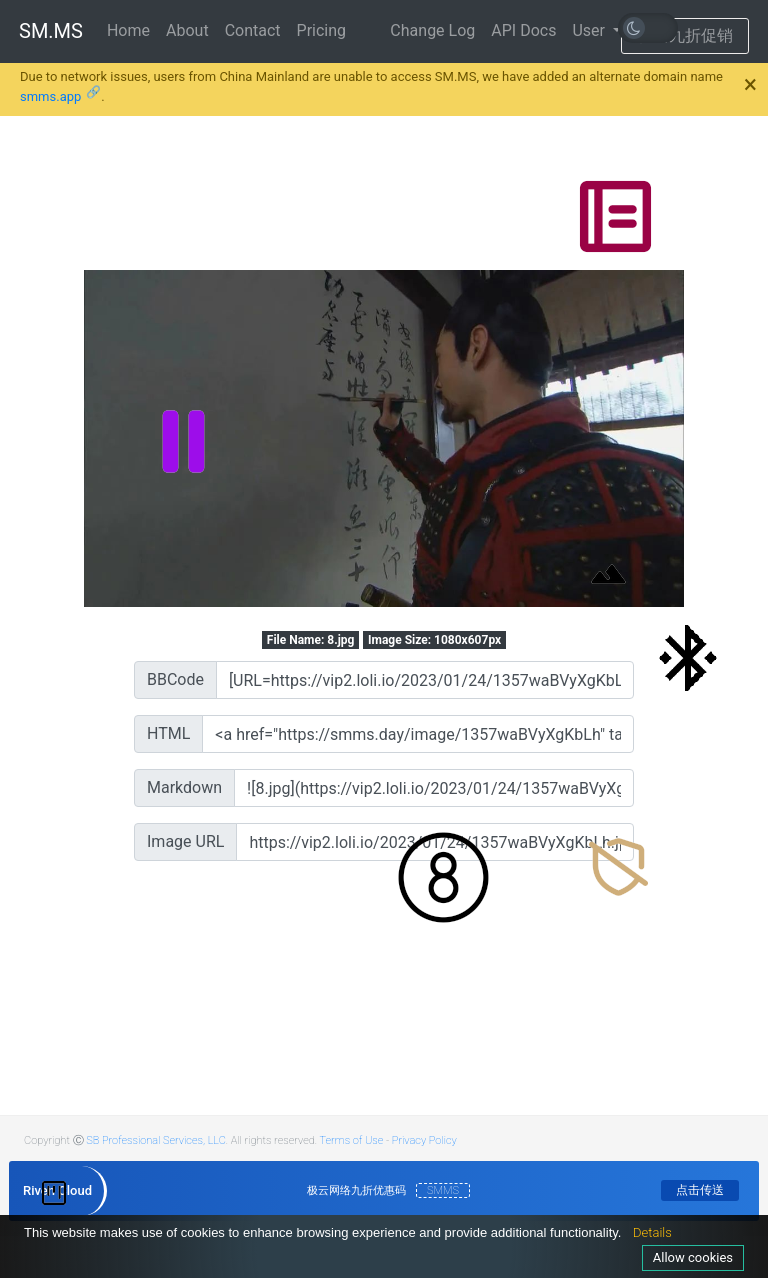  I want to click on security or protection is disabled, so click(618, 867).